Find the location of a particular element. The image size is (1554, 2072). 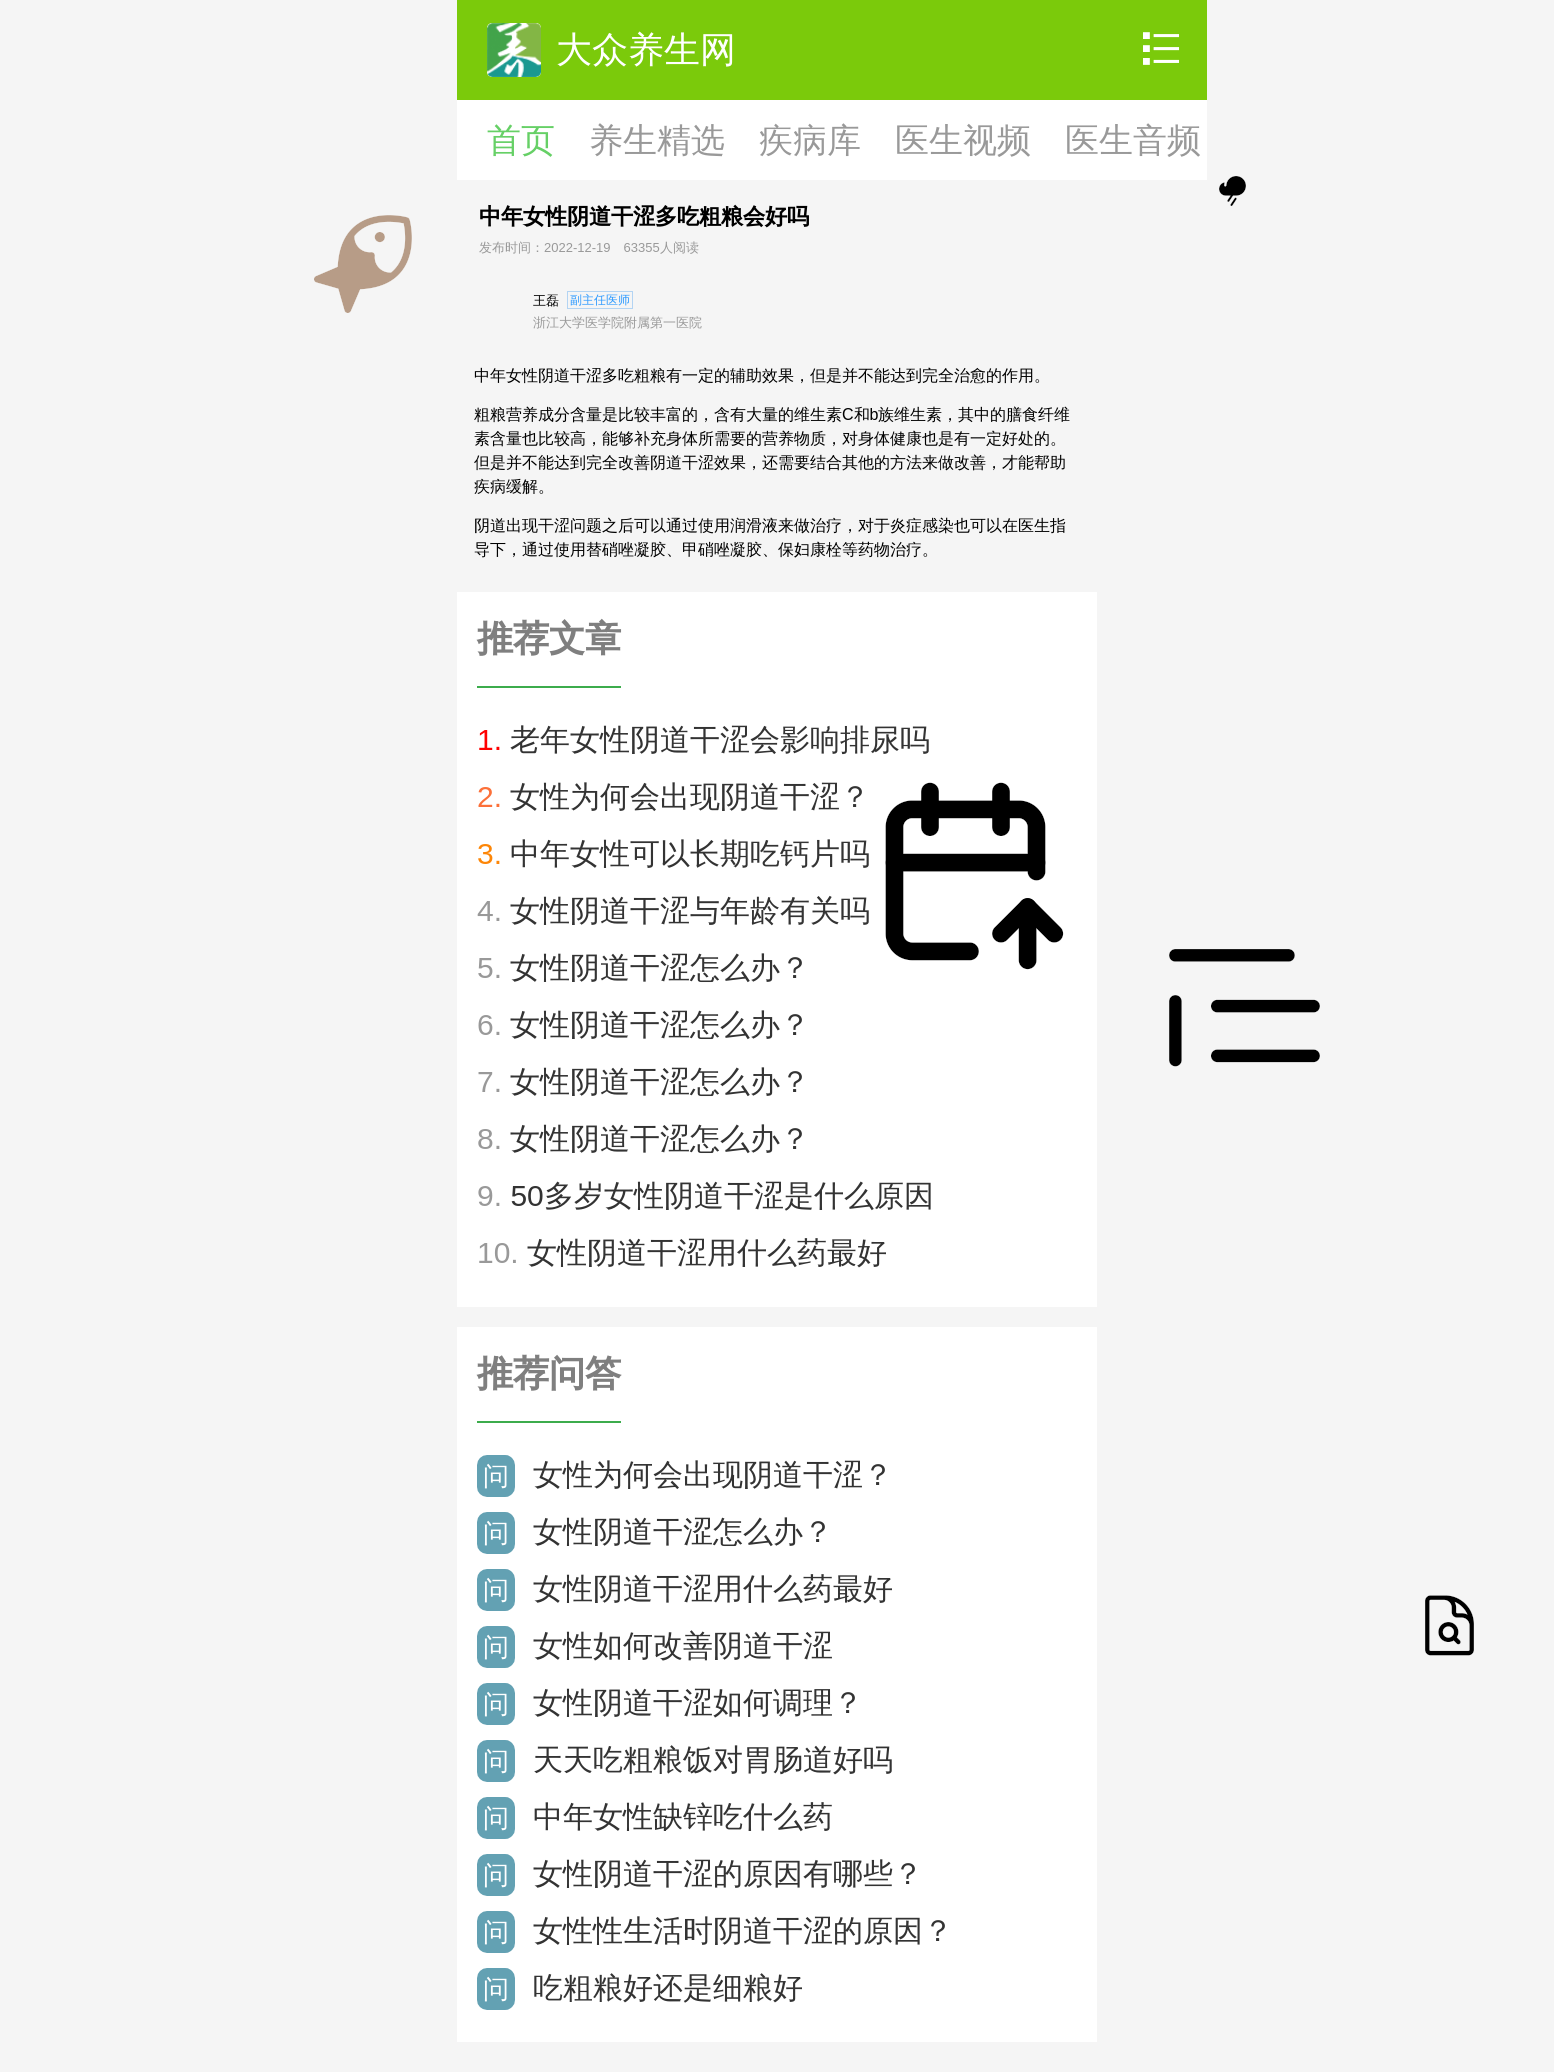

indicates rainy weather conditions is located at coordinates (1232, 190).